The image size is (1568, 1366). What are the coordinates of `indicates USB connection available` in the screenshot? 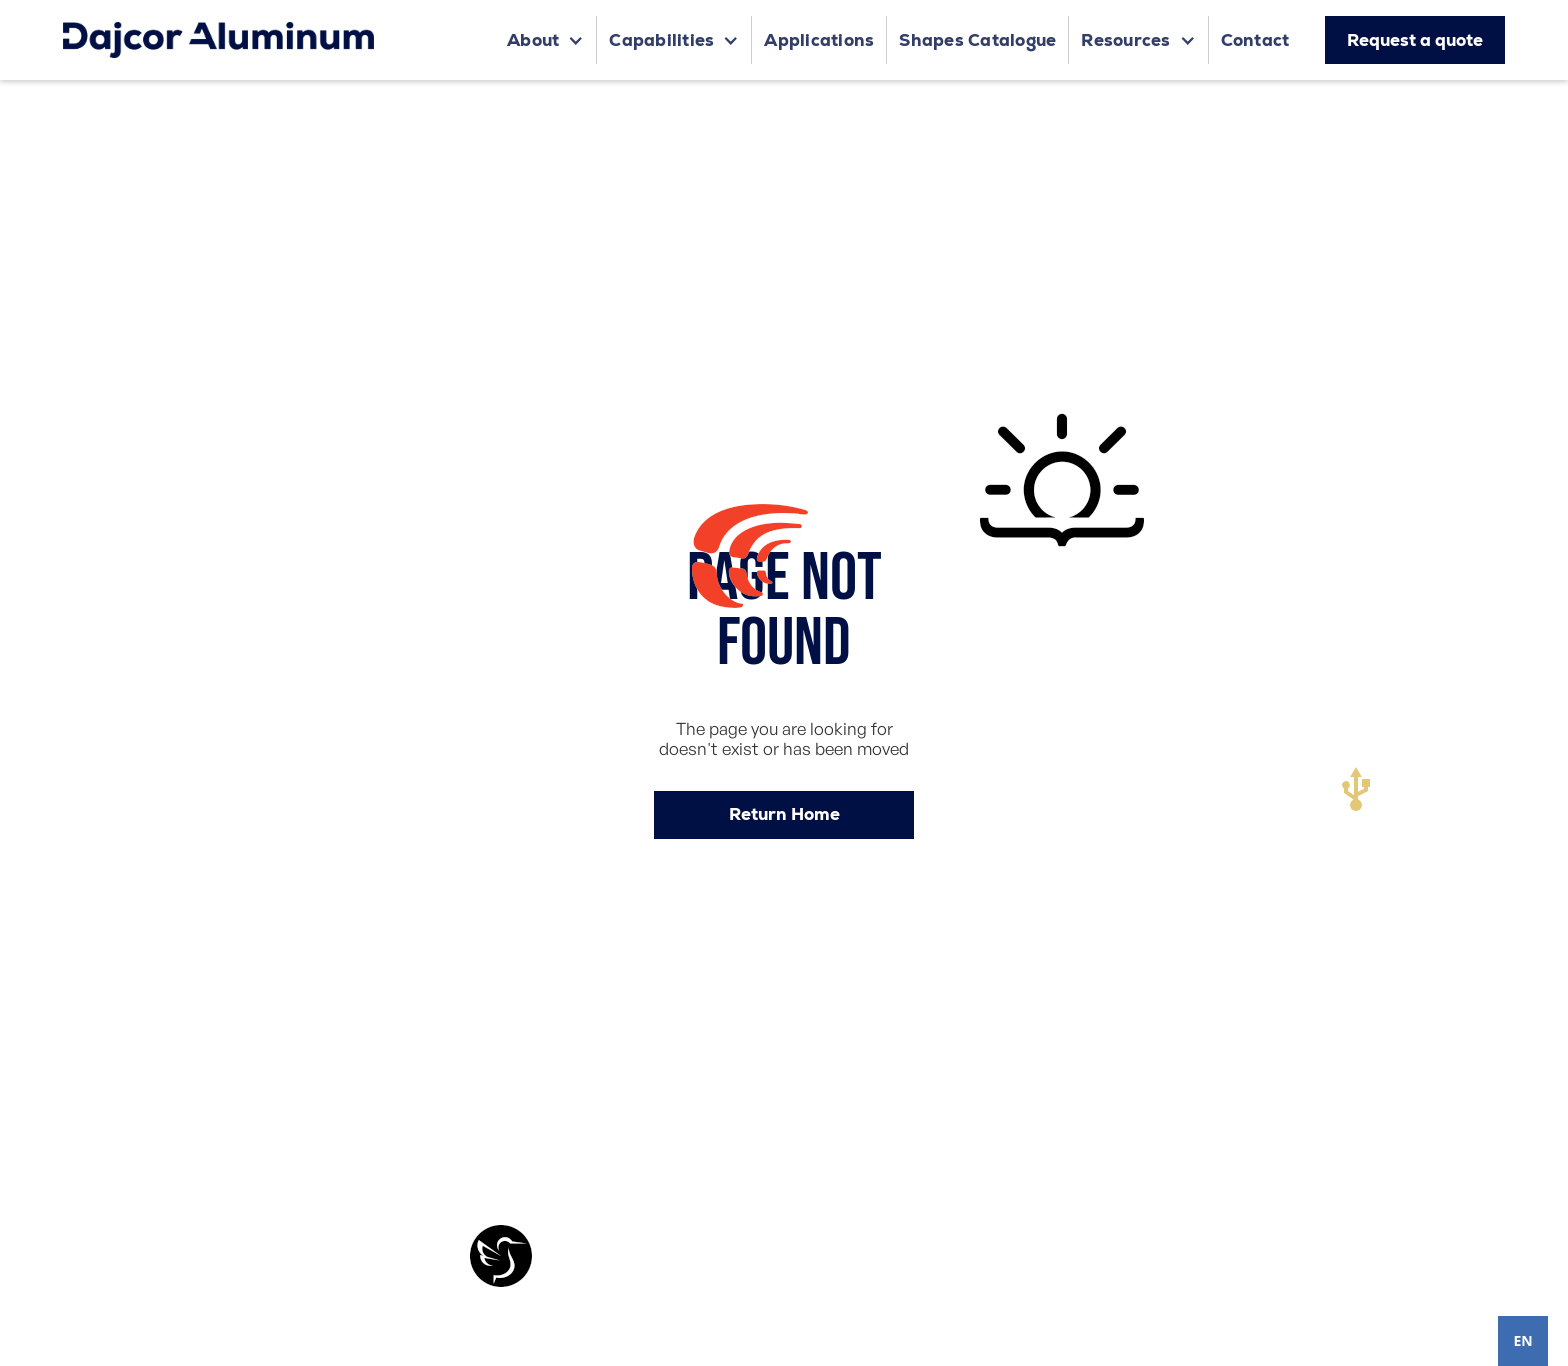 It's located at (1356, 789).